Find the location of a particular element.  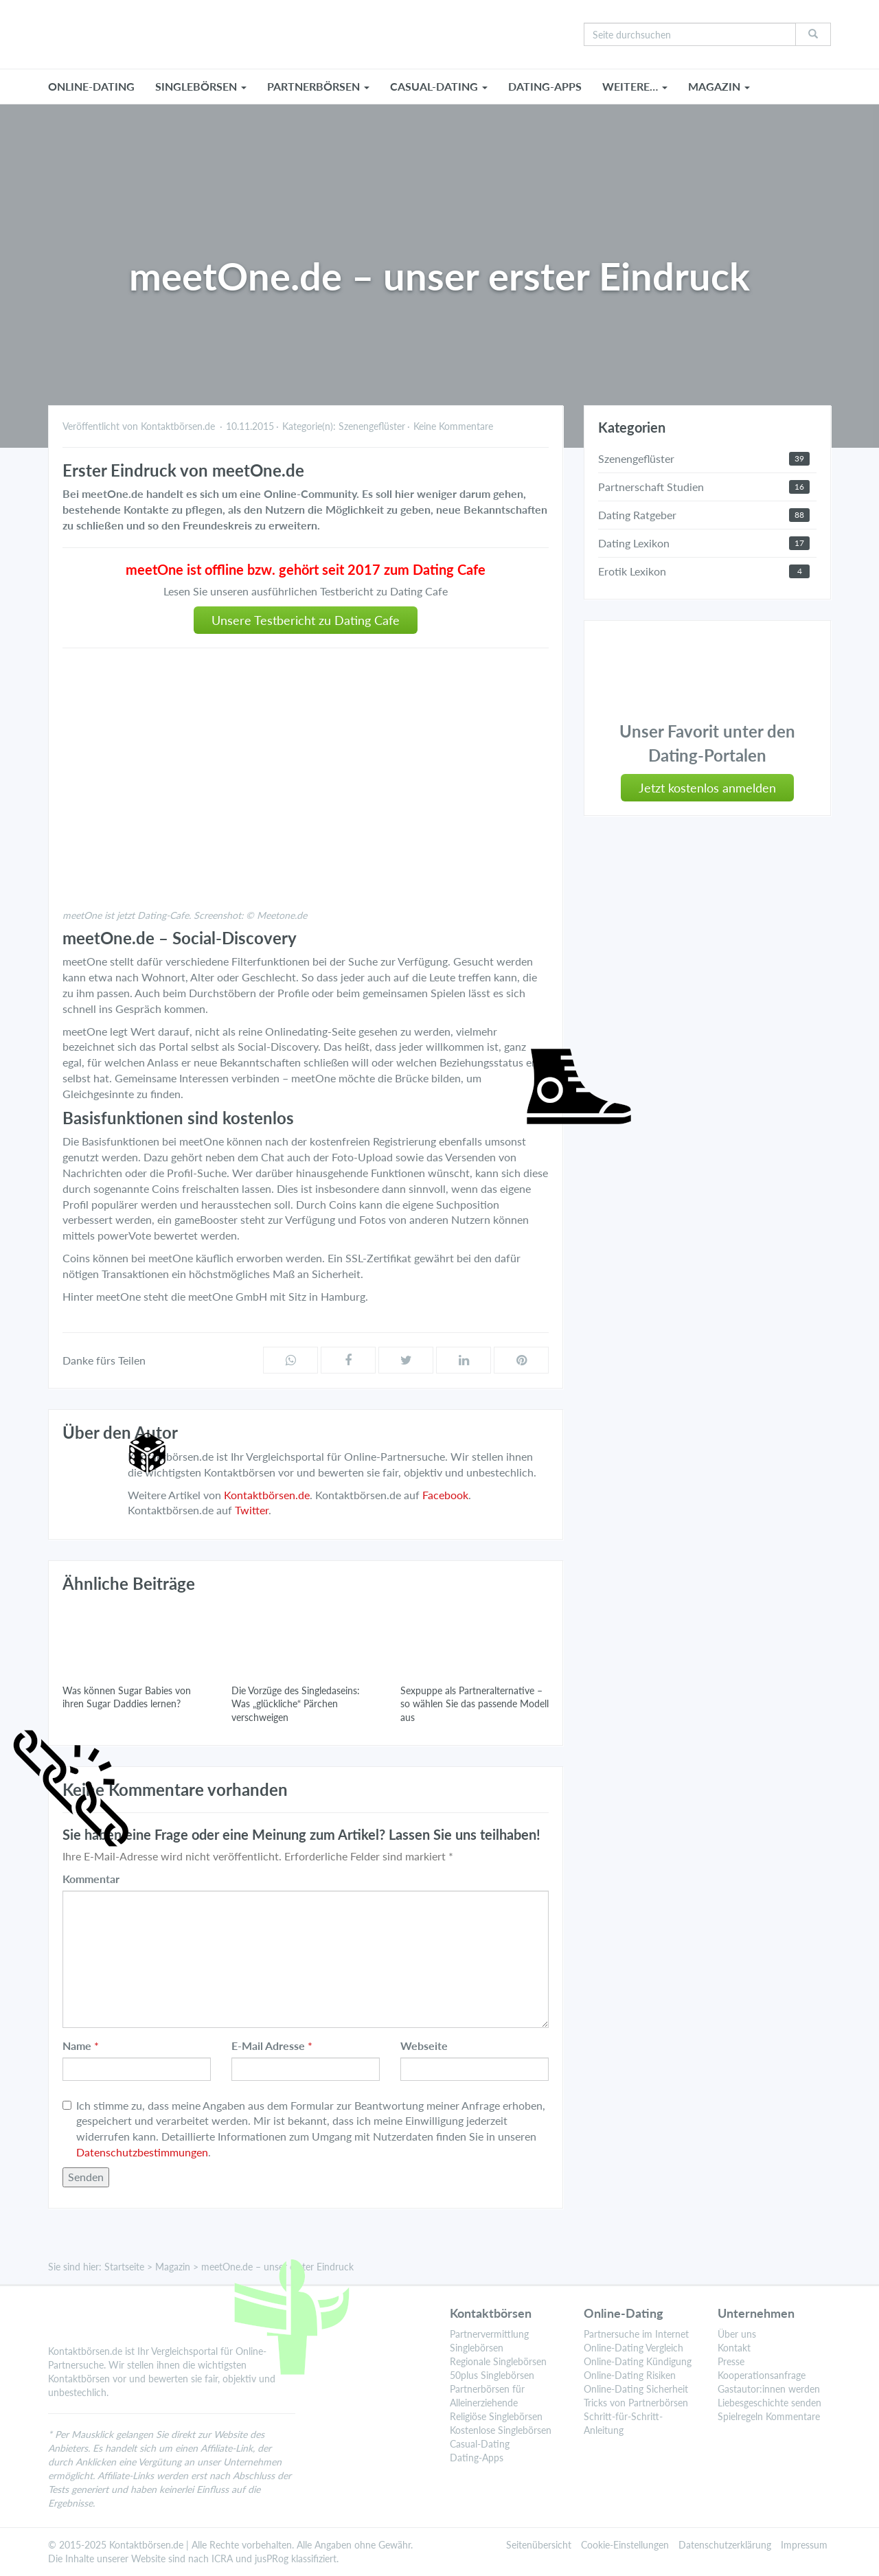

disconnect or unlink accounts is located at coordinates (71, 1788).